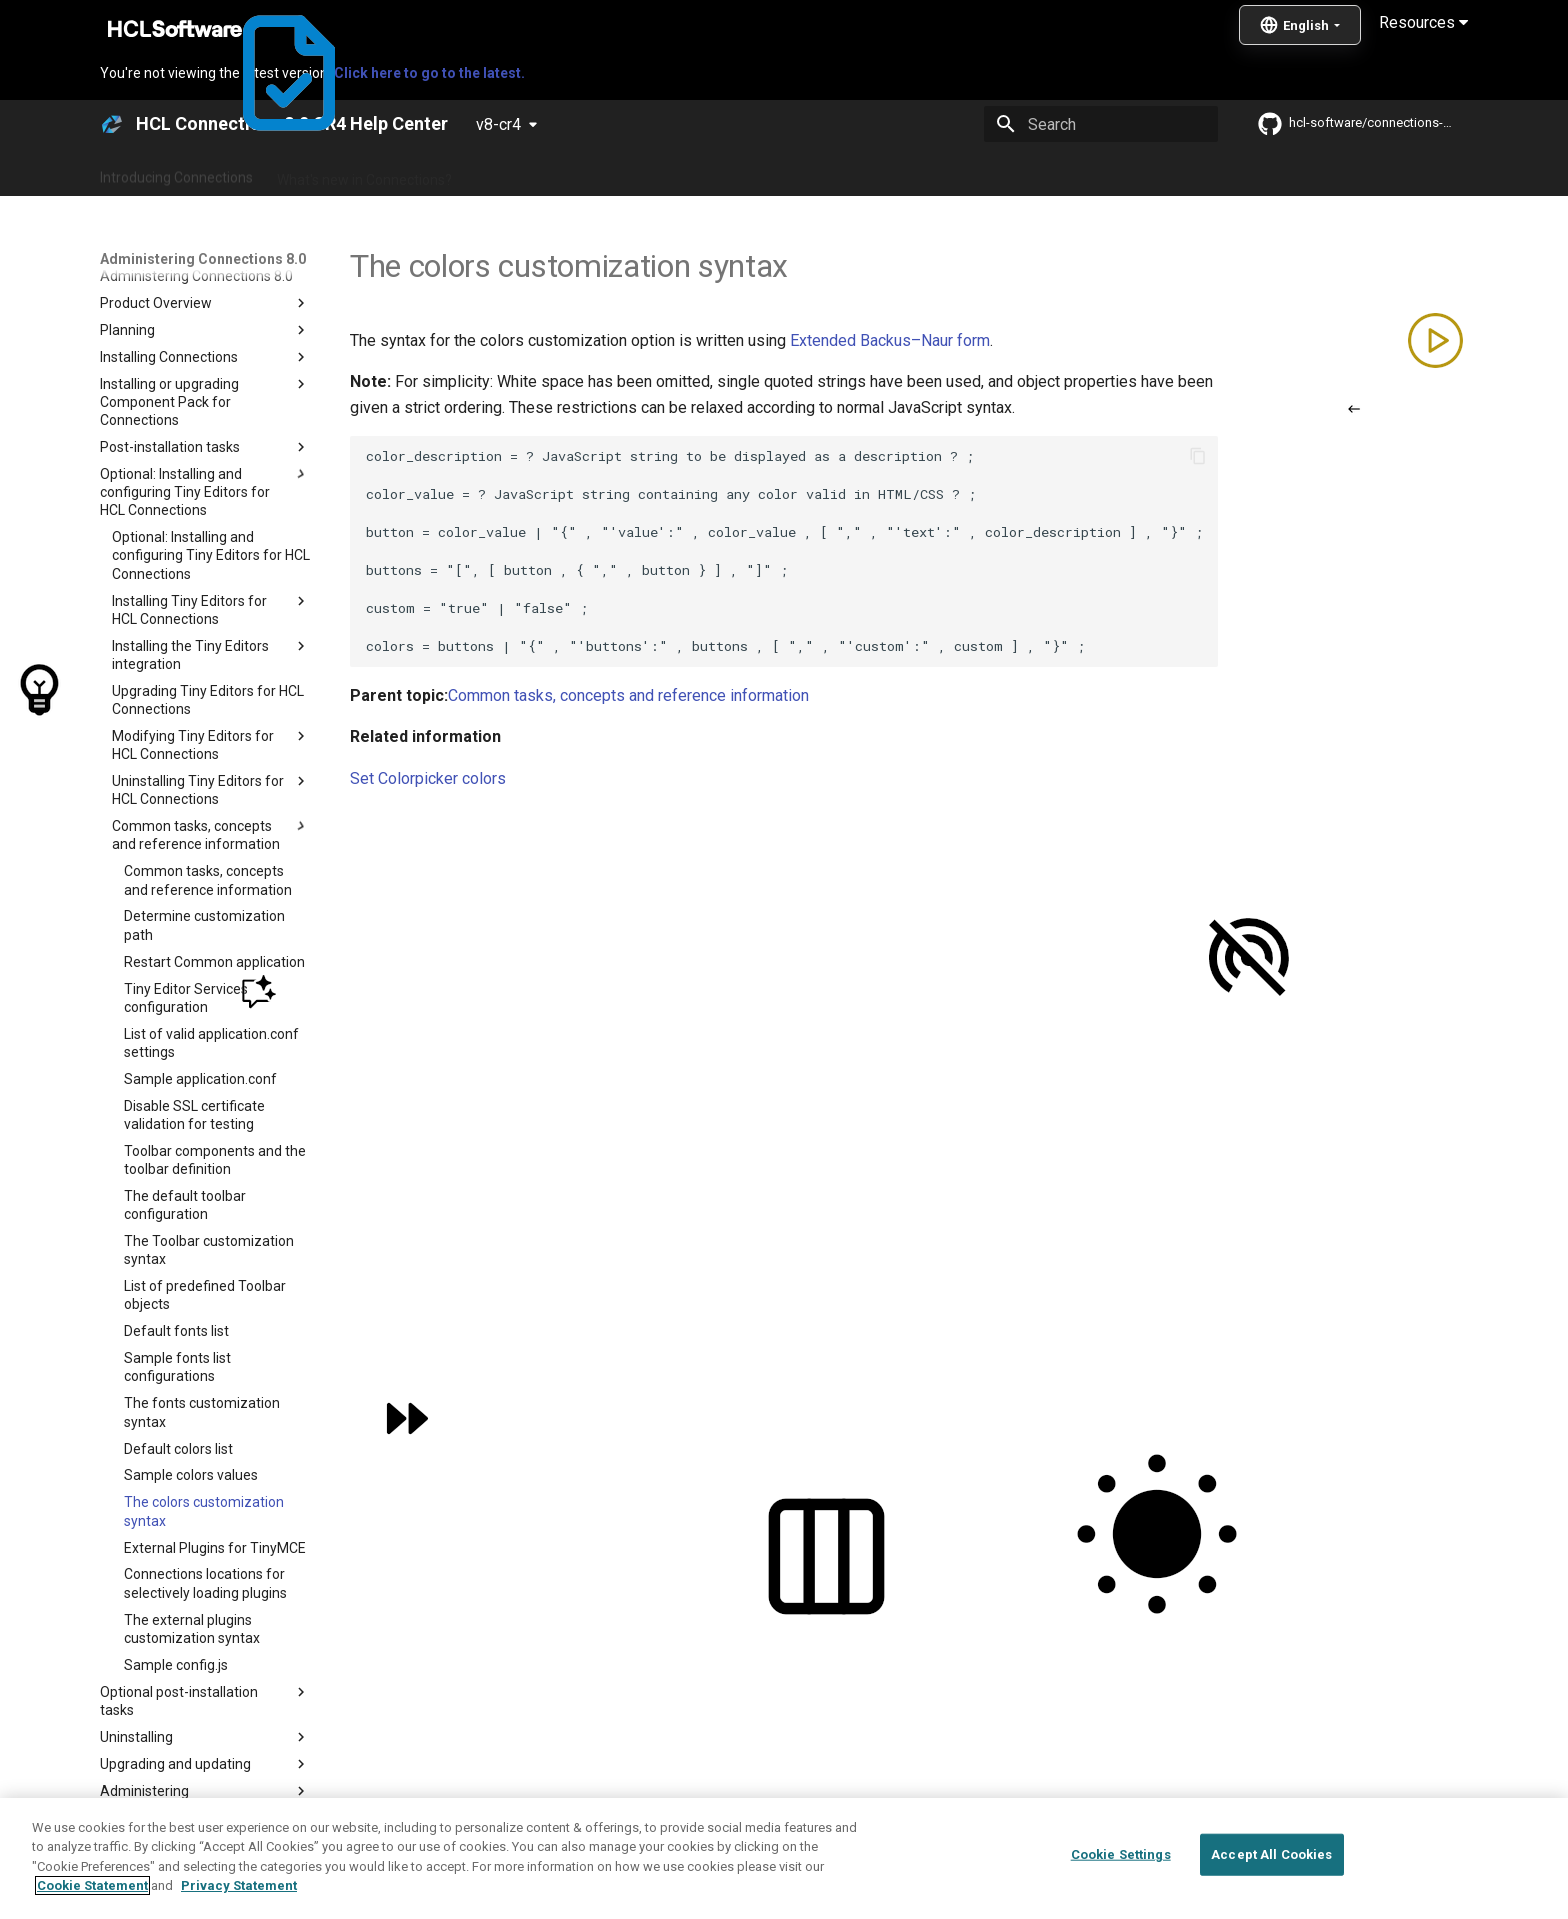  Describe the element at coordinates (39, 688) in the screenshot. I see `access tips or helpful suggestions` at that location.